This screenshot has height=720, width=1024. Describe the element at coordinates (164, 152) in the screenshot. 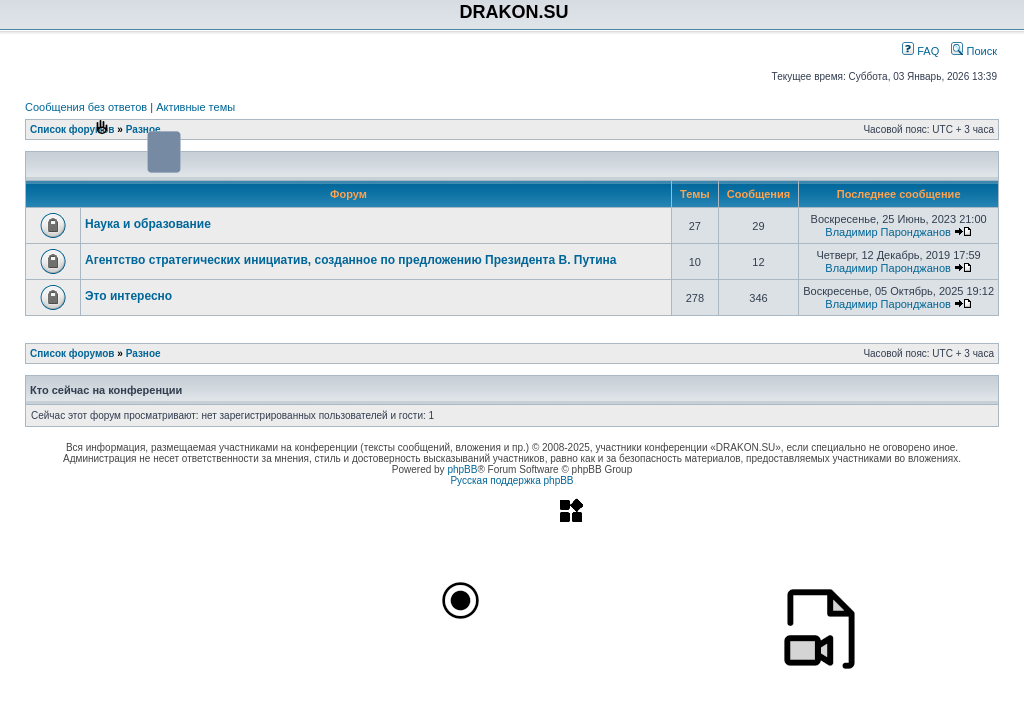

I see `switch to single column layout` at that location.